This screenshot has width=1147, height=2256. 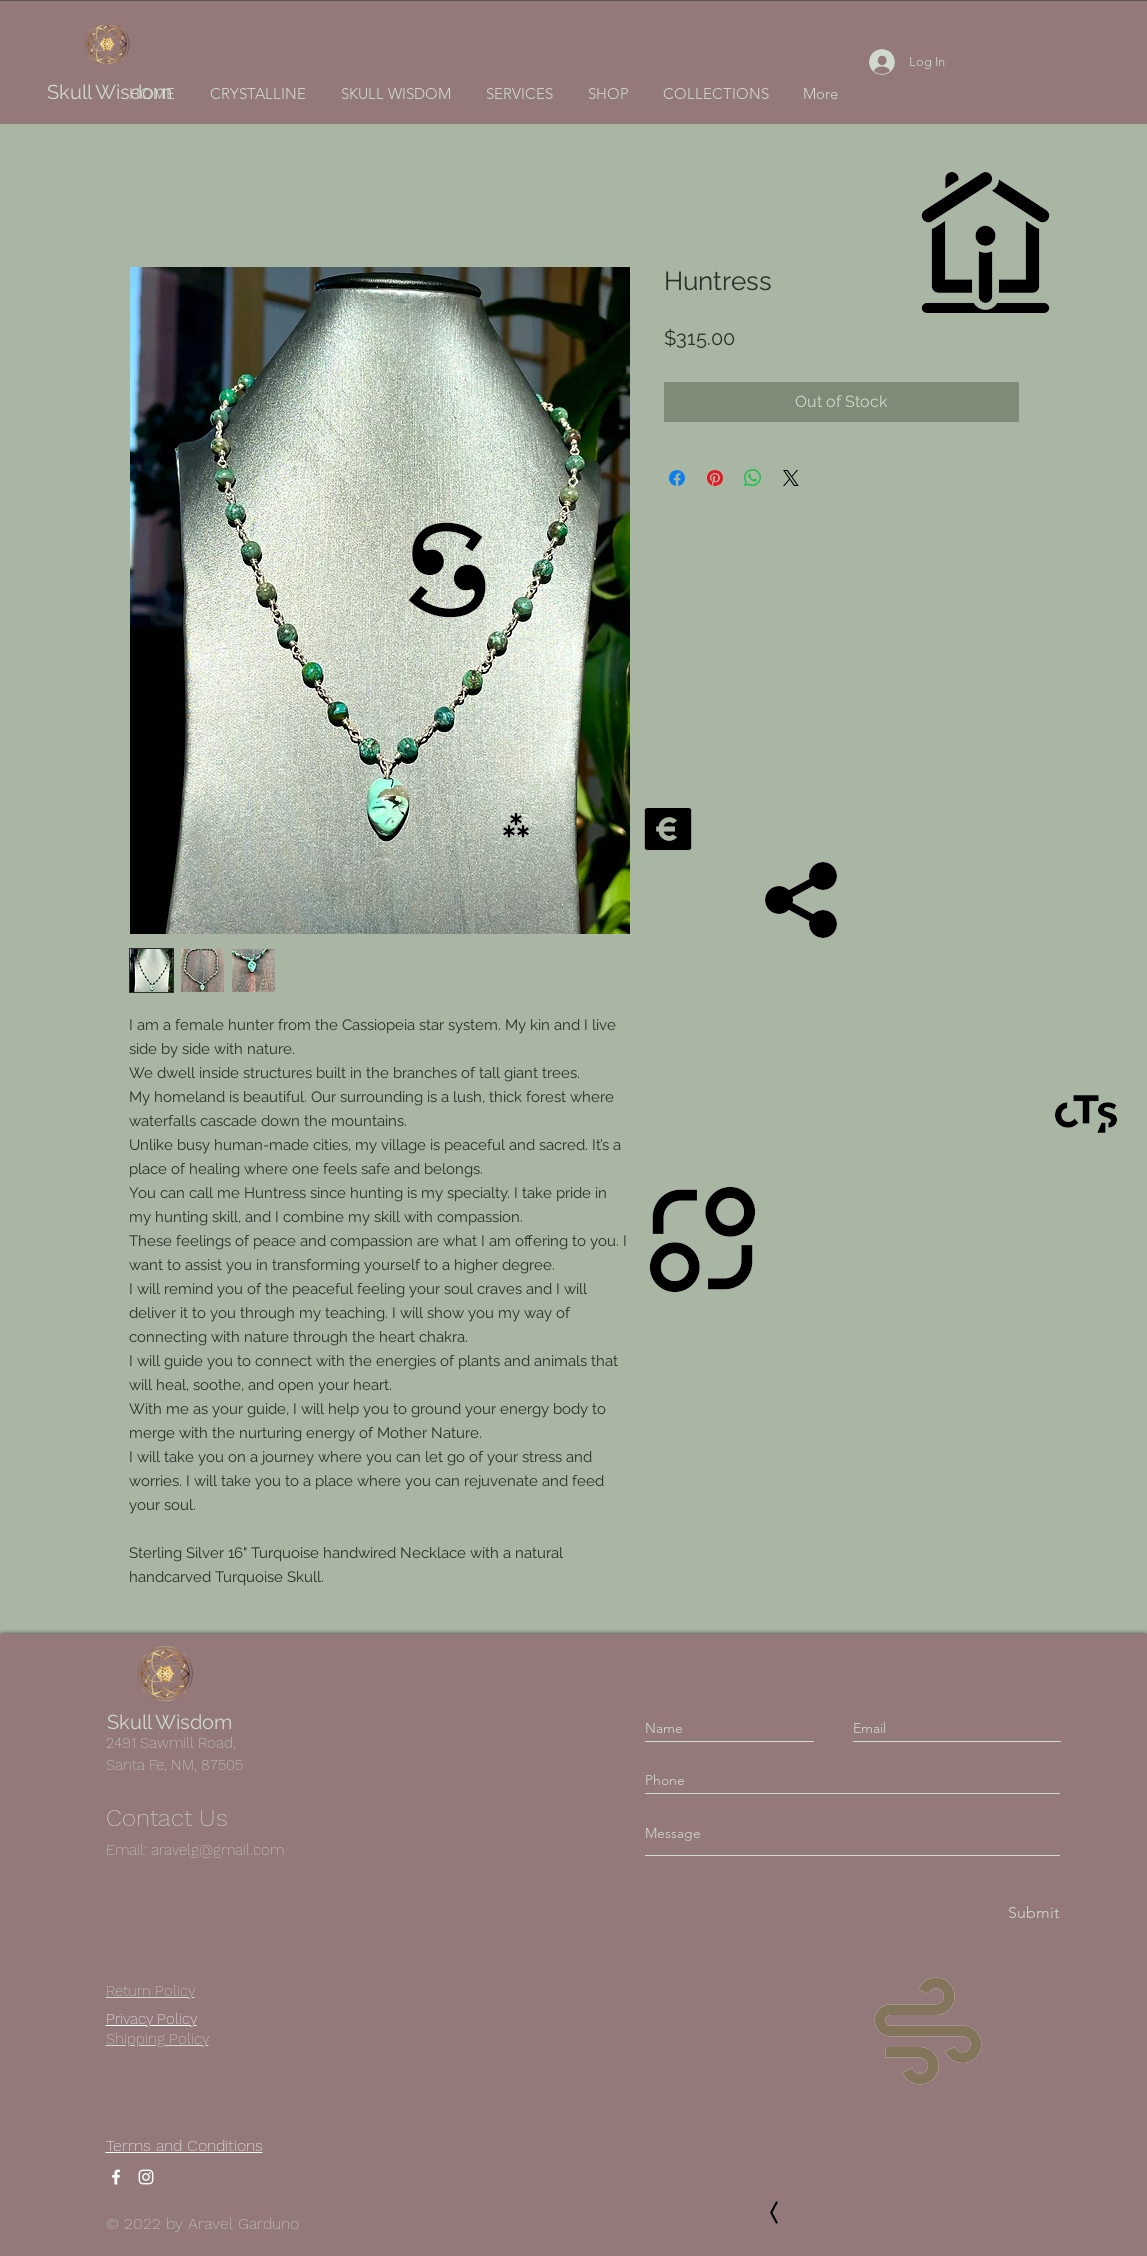 I want to click on CTS corporation logo, so click(x=1086, y=1114).